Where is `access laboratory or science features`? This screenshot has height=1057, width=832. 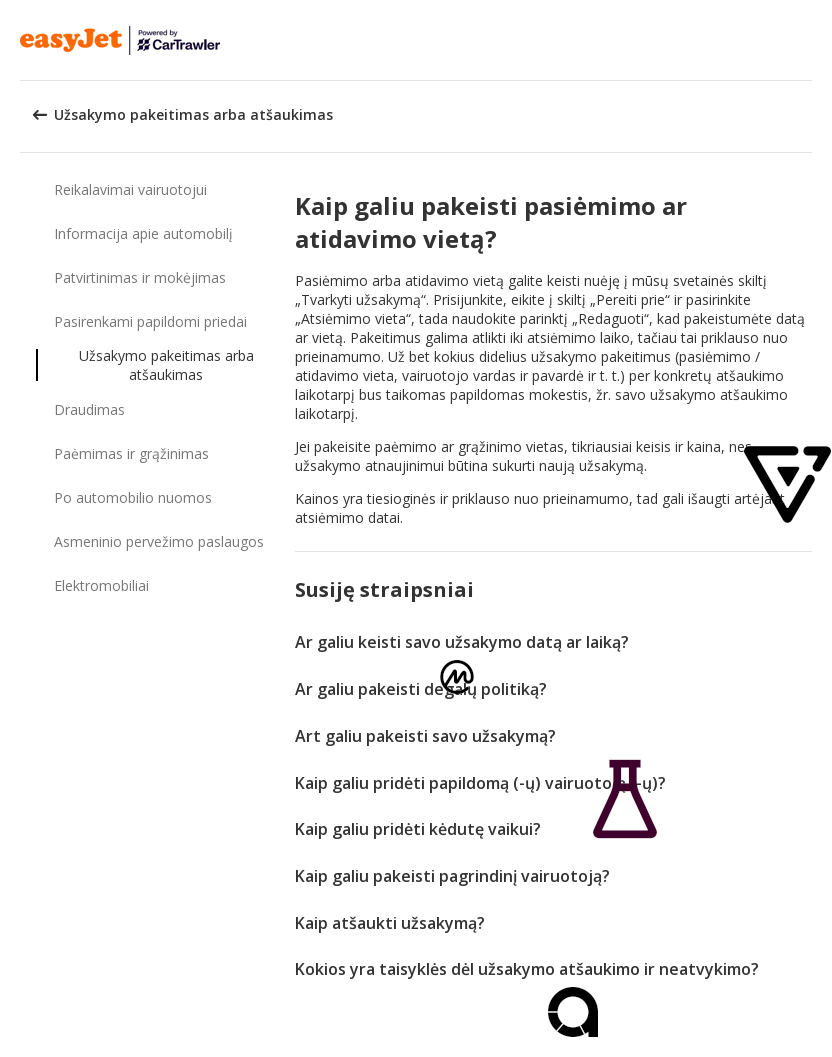
access laboratory or science features is located at coordinates (625, 799).